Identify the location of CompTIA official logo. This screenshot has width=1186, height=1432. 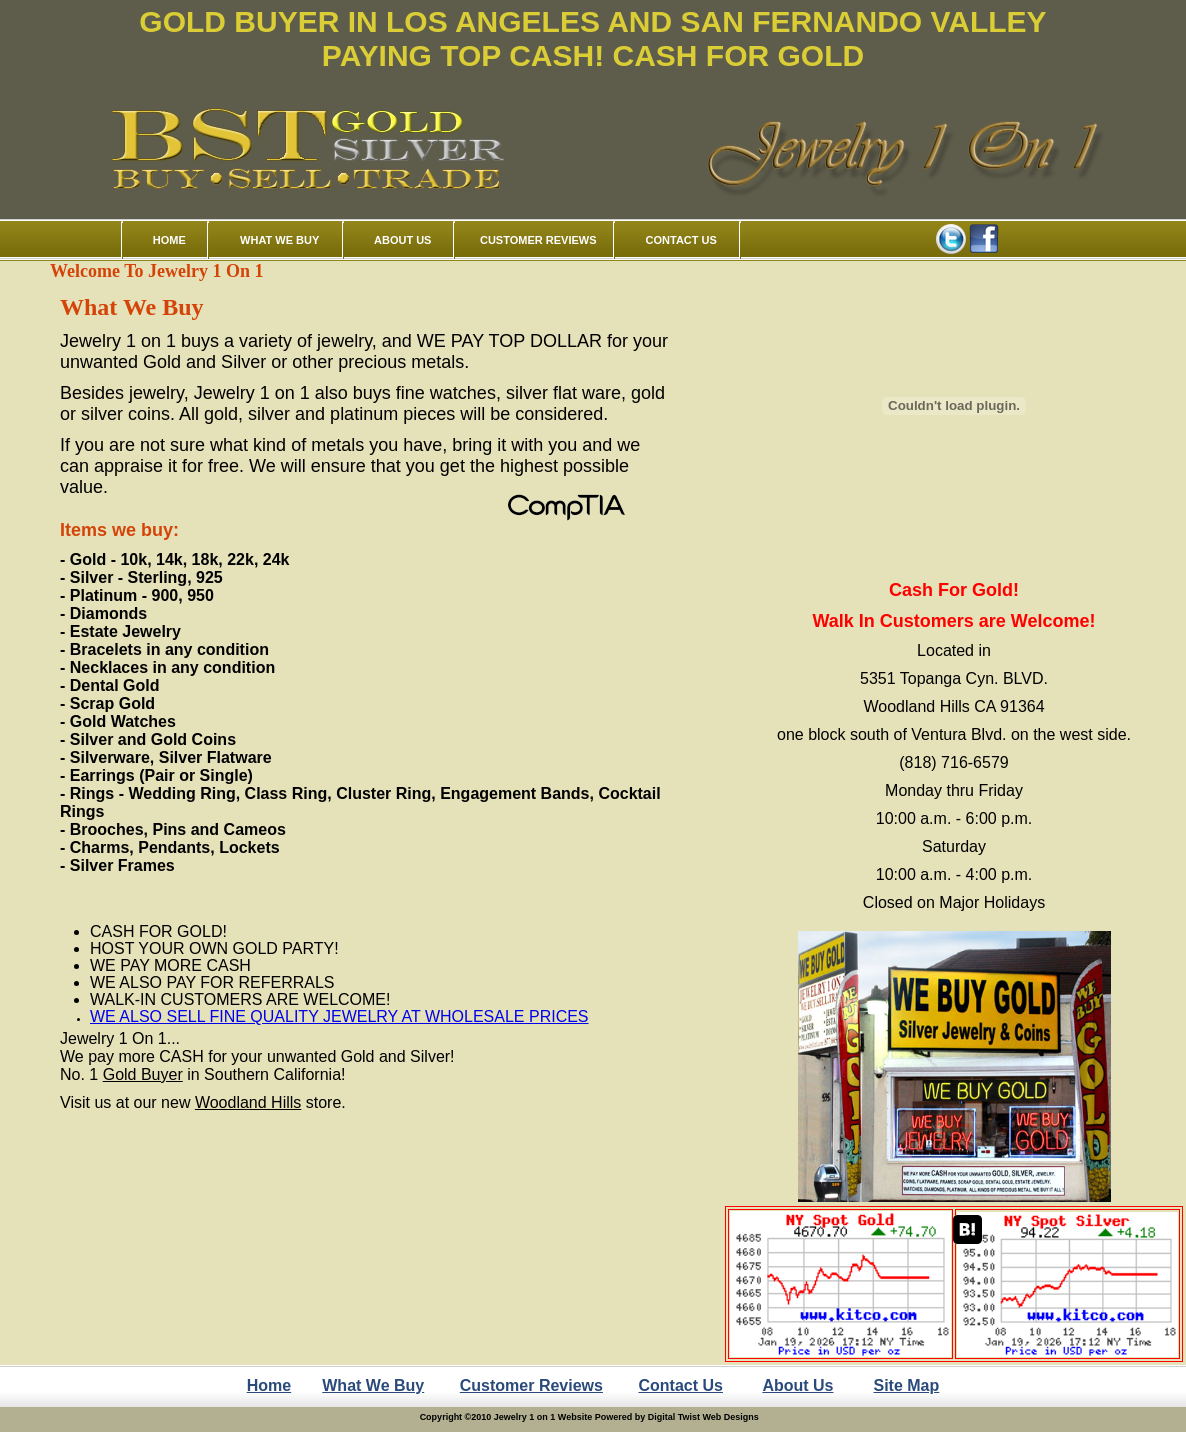
(566, 507).